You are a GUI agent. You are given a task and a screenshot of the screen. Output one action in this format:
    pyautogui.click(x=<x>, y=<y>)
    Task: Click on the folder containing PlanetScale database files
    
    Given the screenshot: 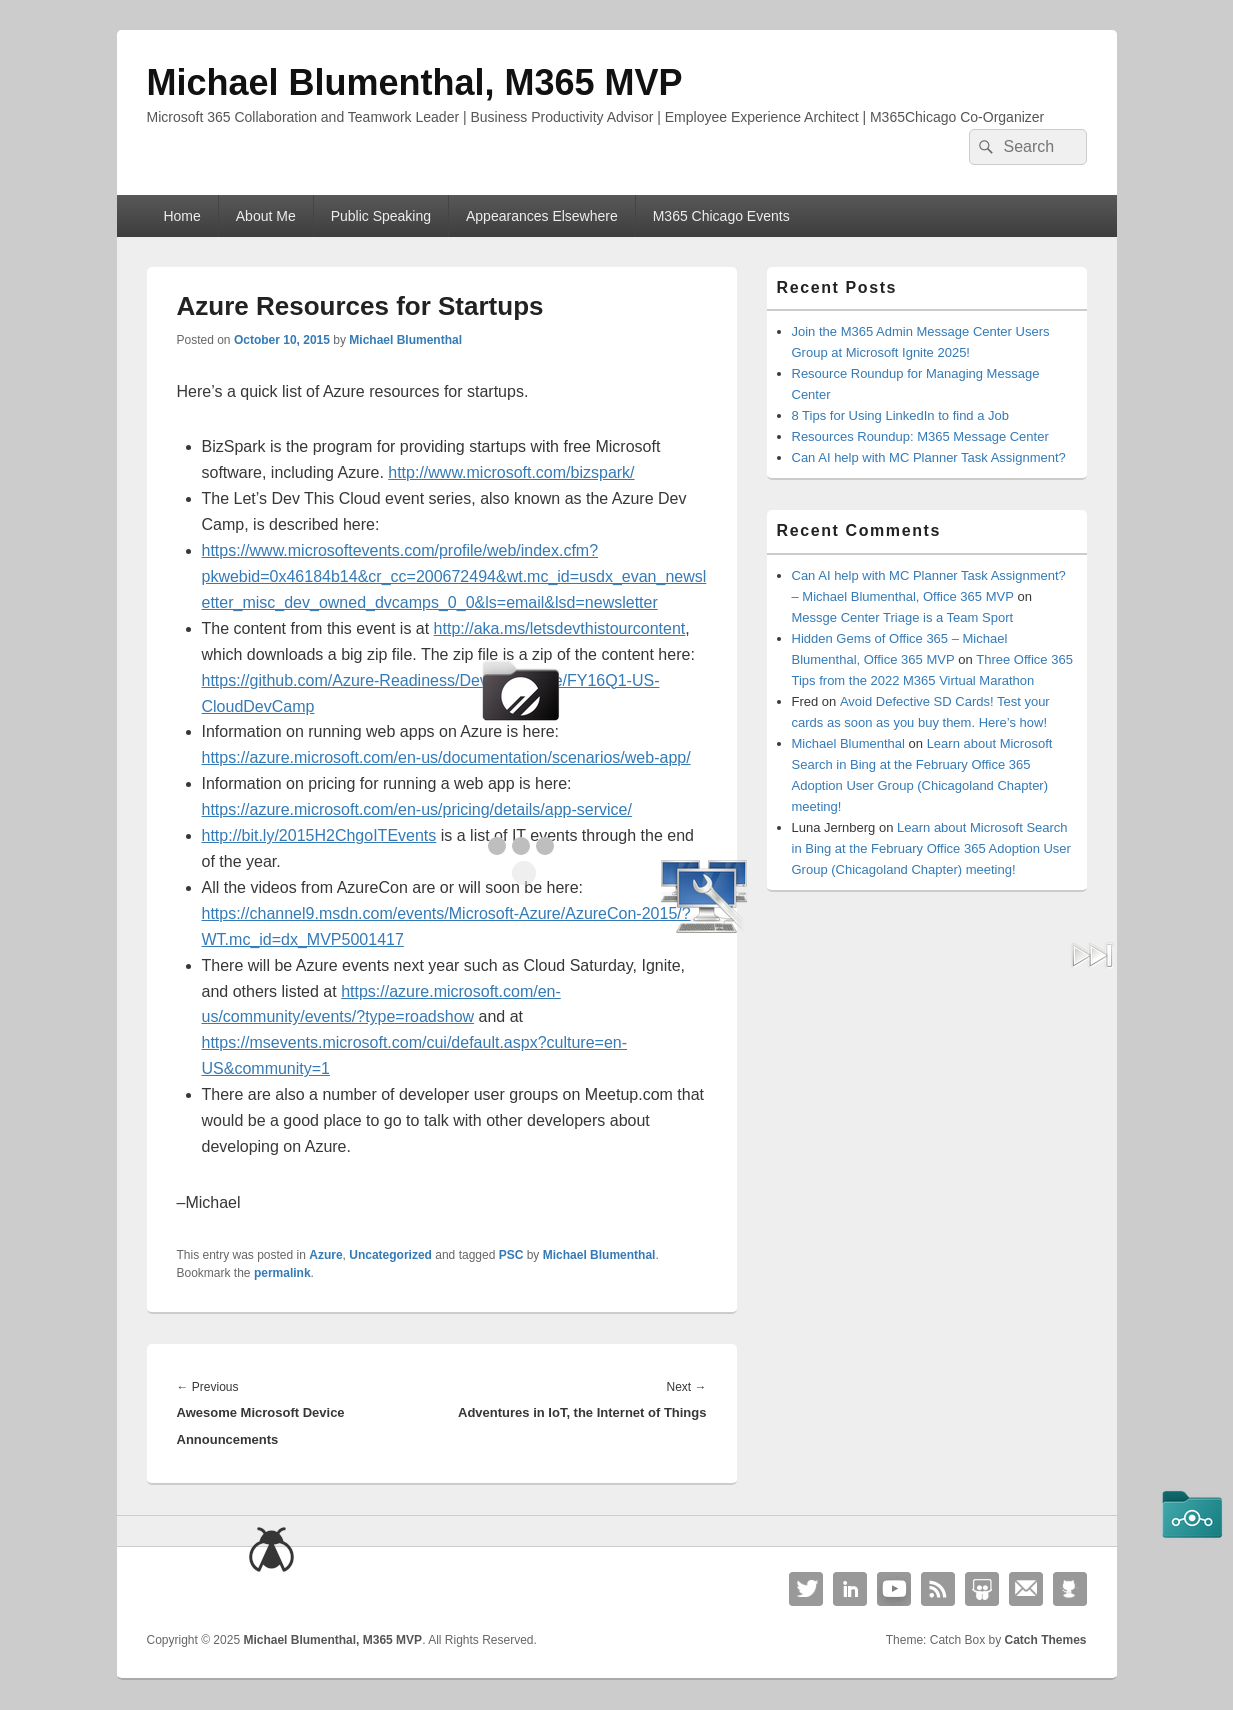 What is the action you would take?
    pyautogui.click(x=520, y=692)
    